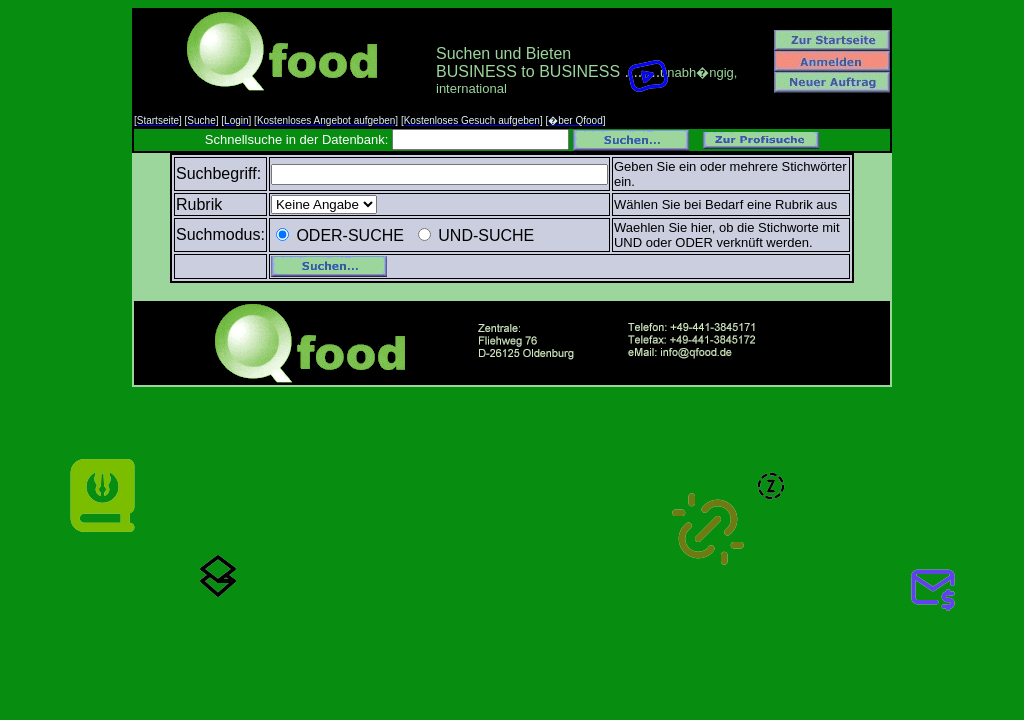 The image size is (1024, 720). I want to click on open YouTube Kids app, so click(648, 76).